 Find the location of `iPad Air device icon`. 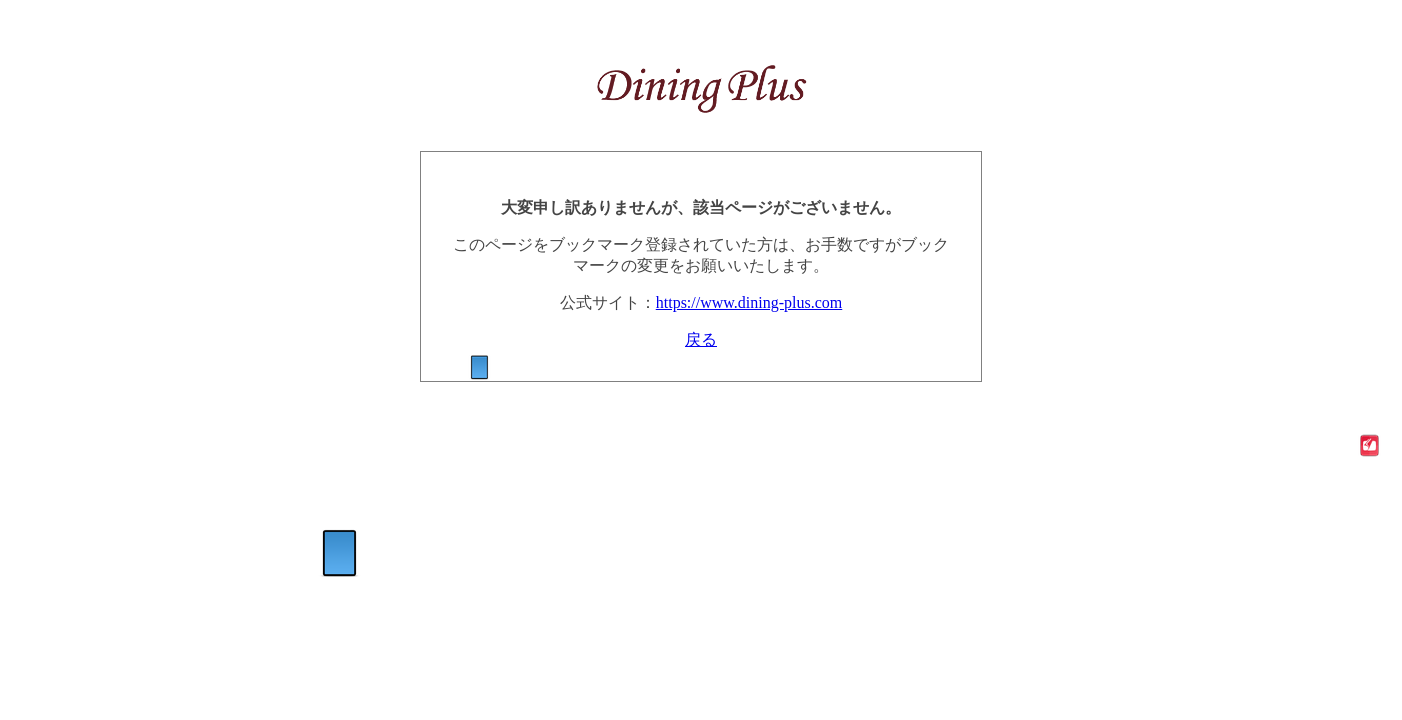

iPad Air device icon is located at coordinates (479, 367).